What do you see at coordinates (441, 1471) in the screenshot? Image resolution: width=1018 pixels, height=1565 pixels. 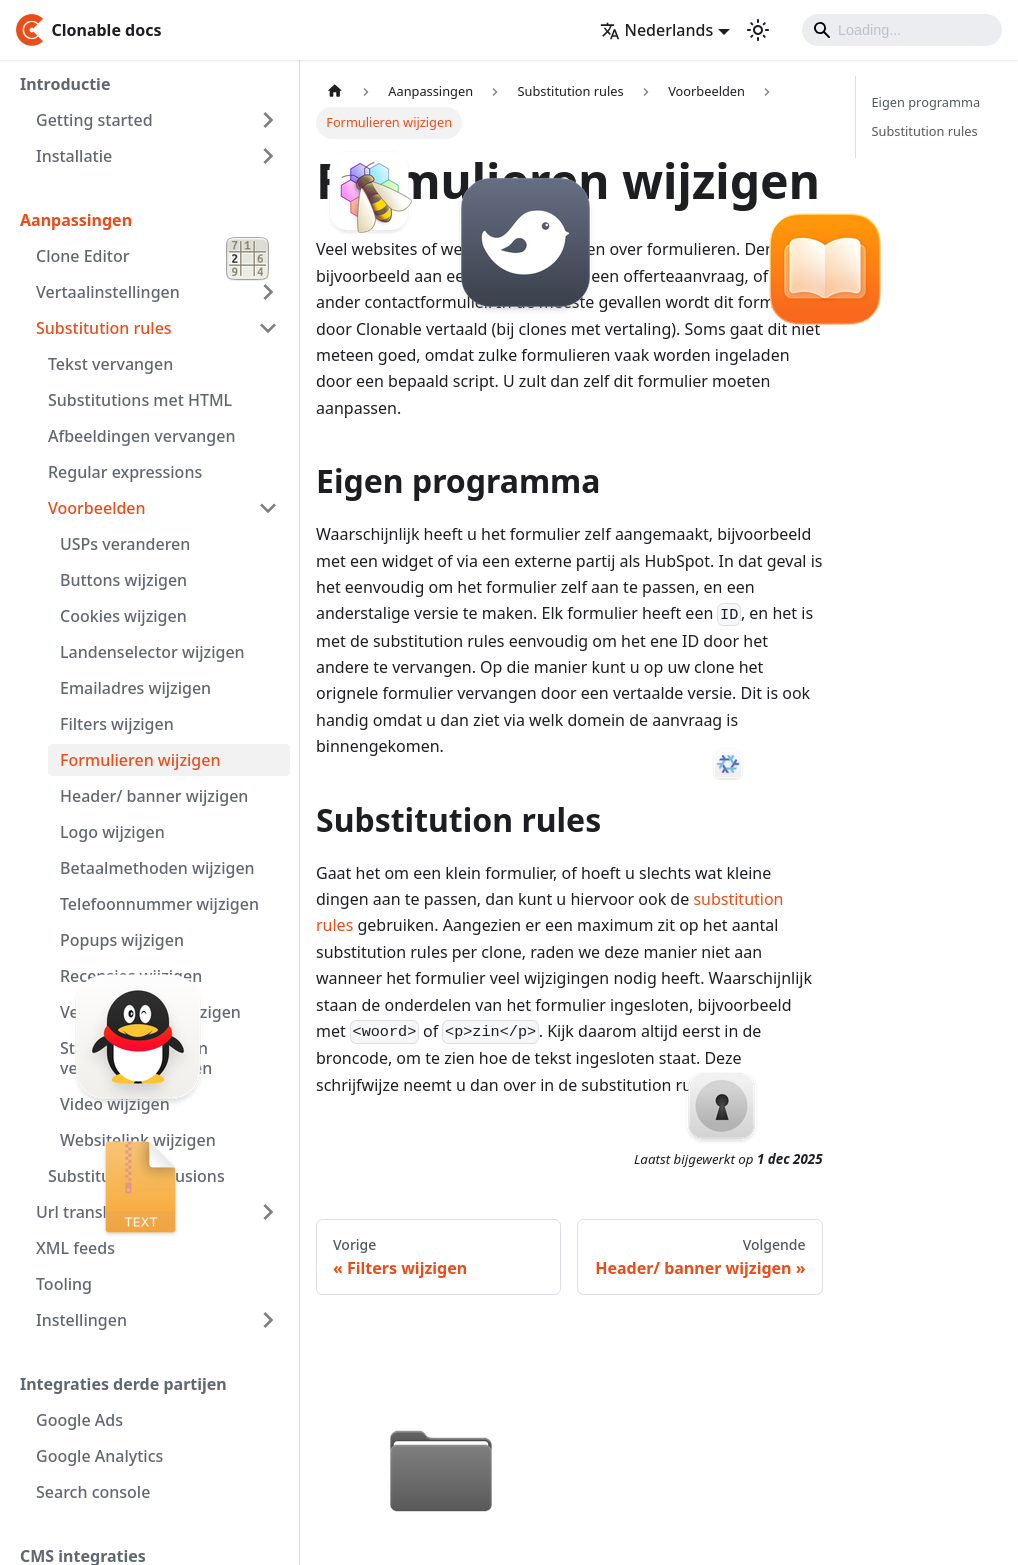 I see `open folder to view contents` at bounding box center [441, 1471].